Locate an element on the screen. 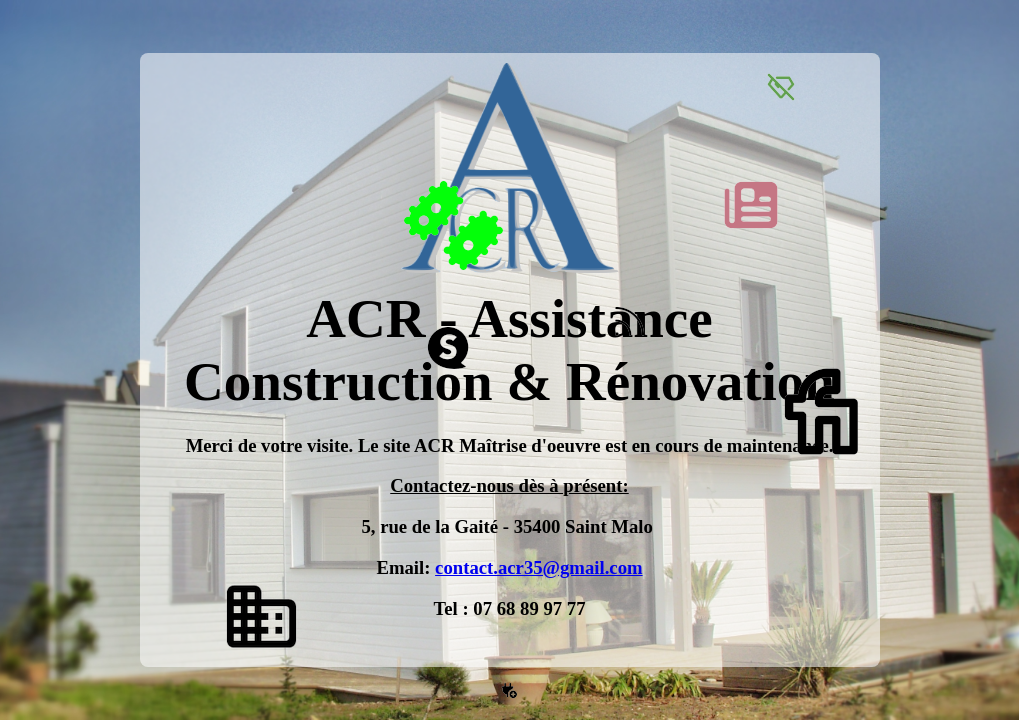  open the Speakap app is located at coordinates (448, 348).